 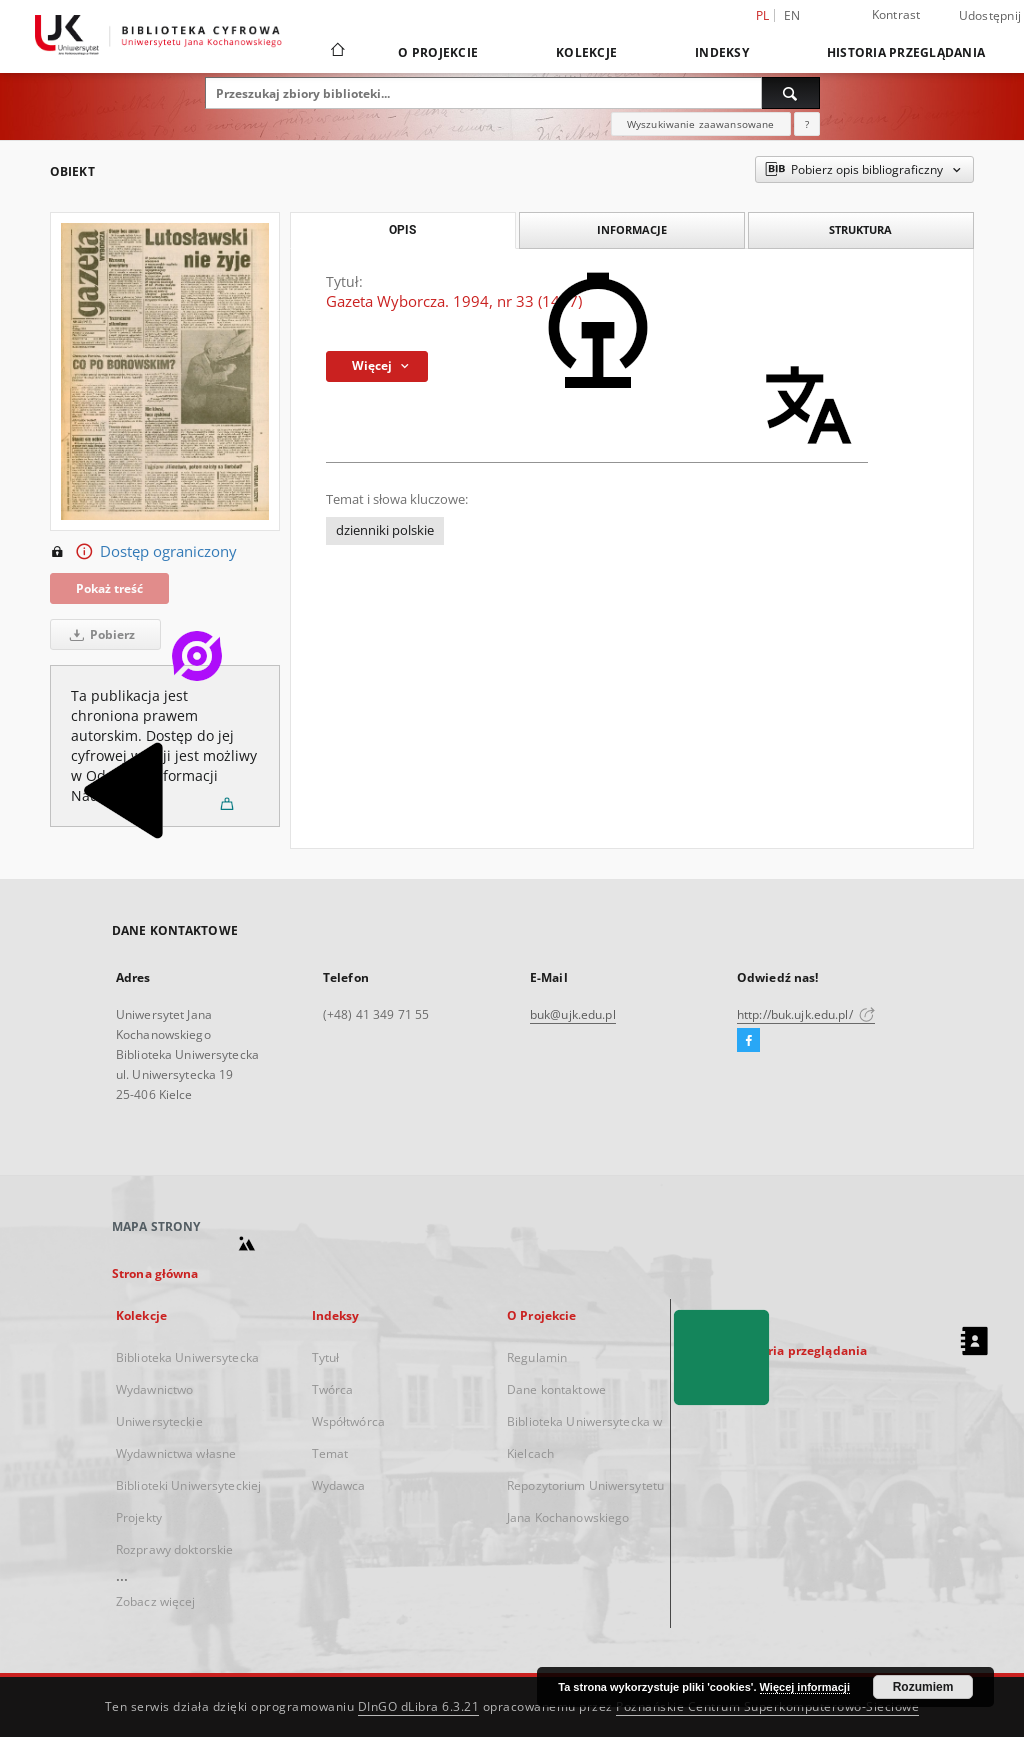 I want to click on translate text to another language, so click(x=807, y=407).